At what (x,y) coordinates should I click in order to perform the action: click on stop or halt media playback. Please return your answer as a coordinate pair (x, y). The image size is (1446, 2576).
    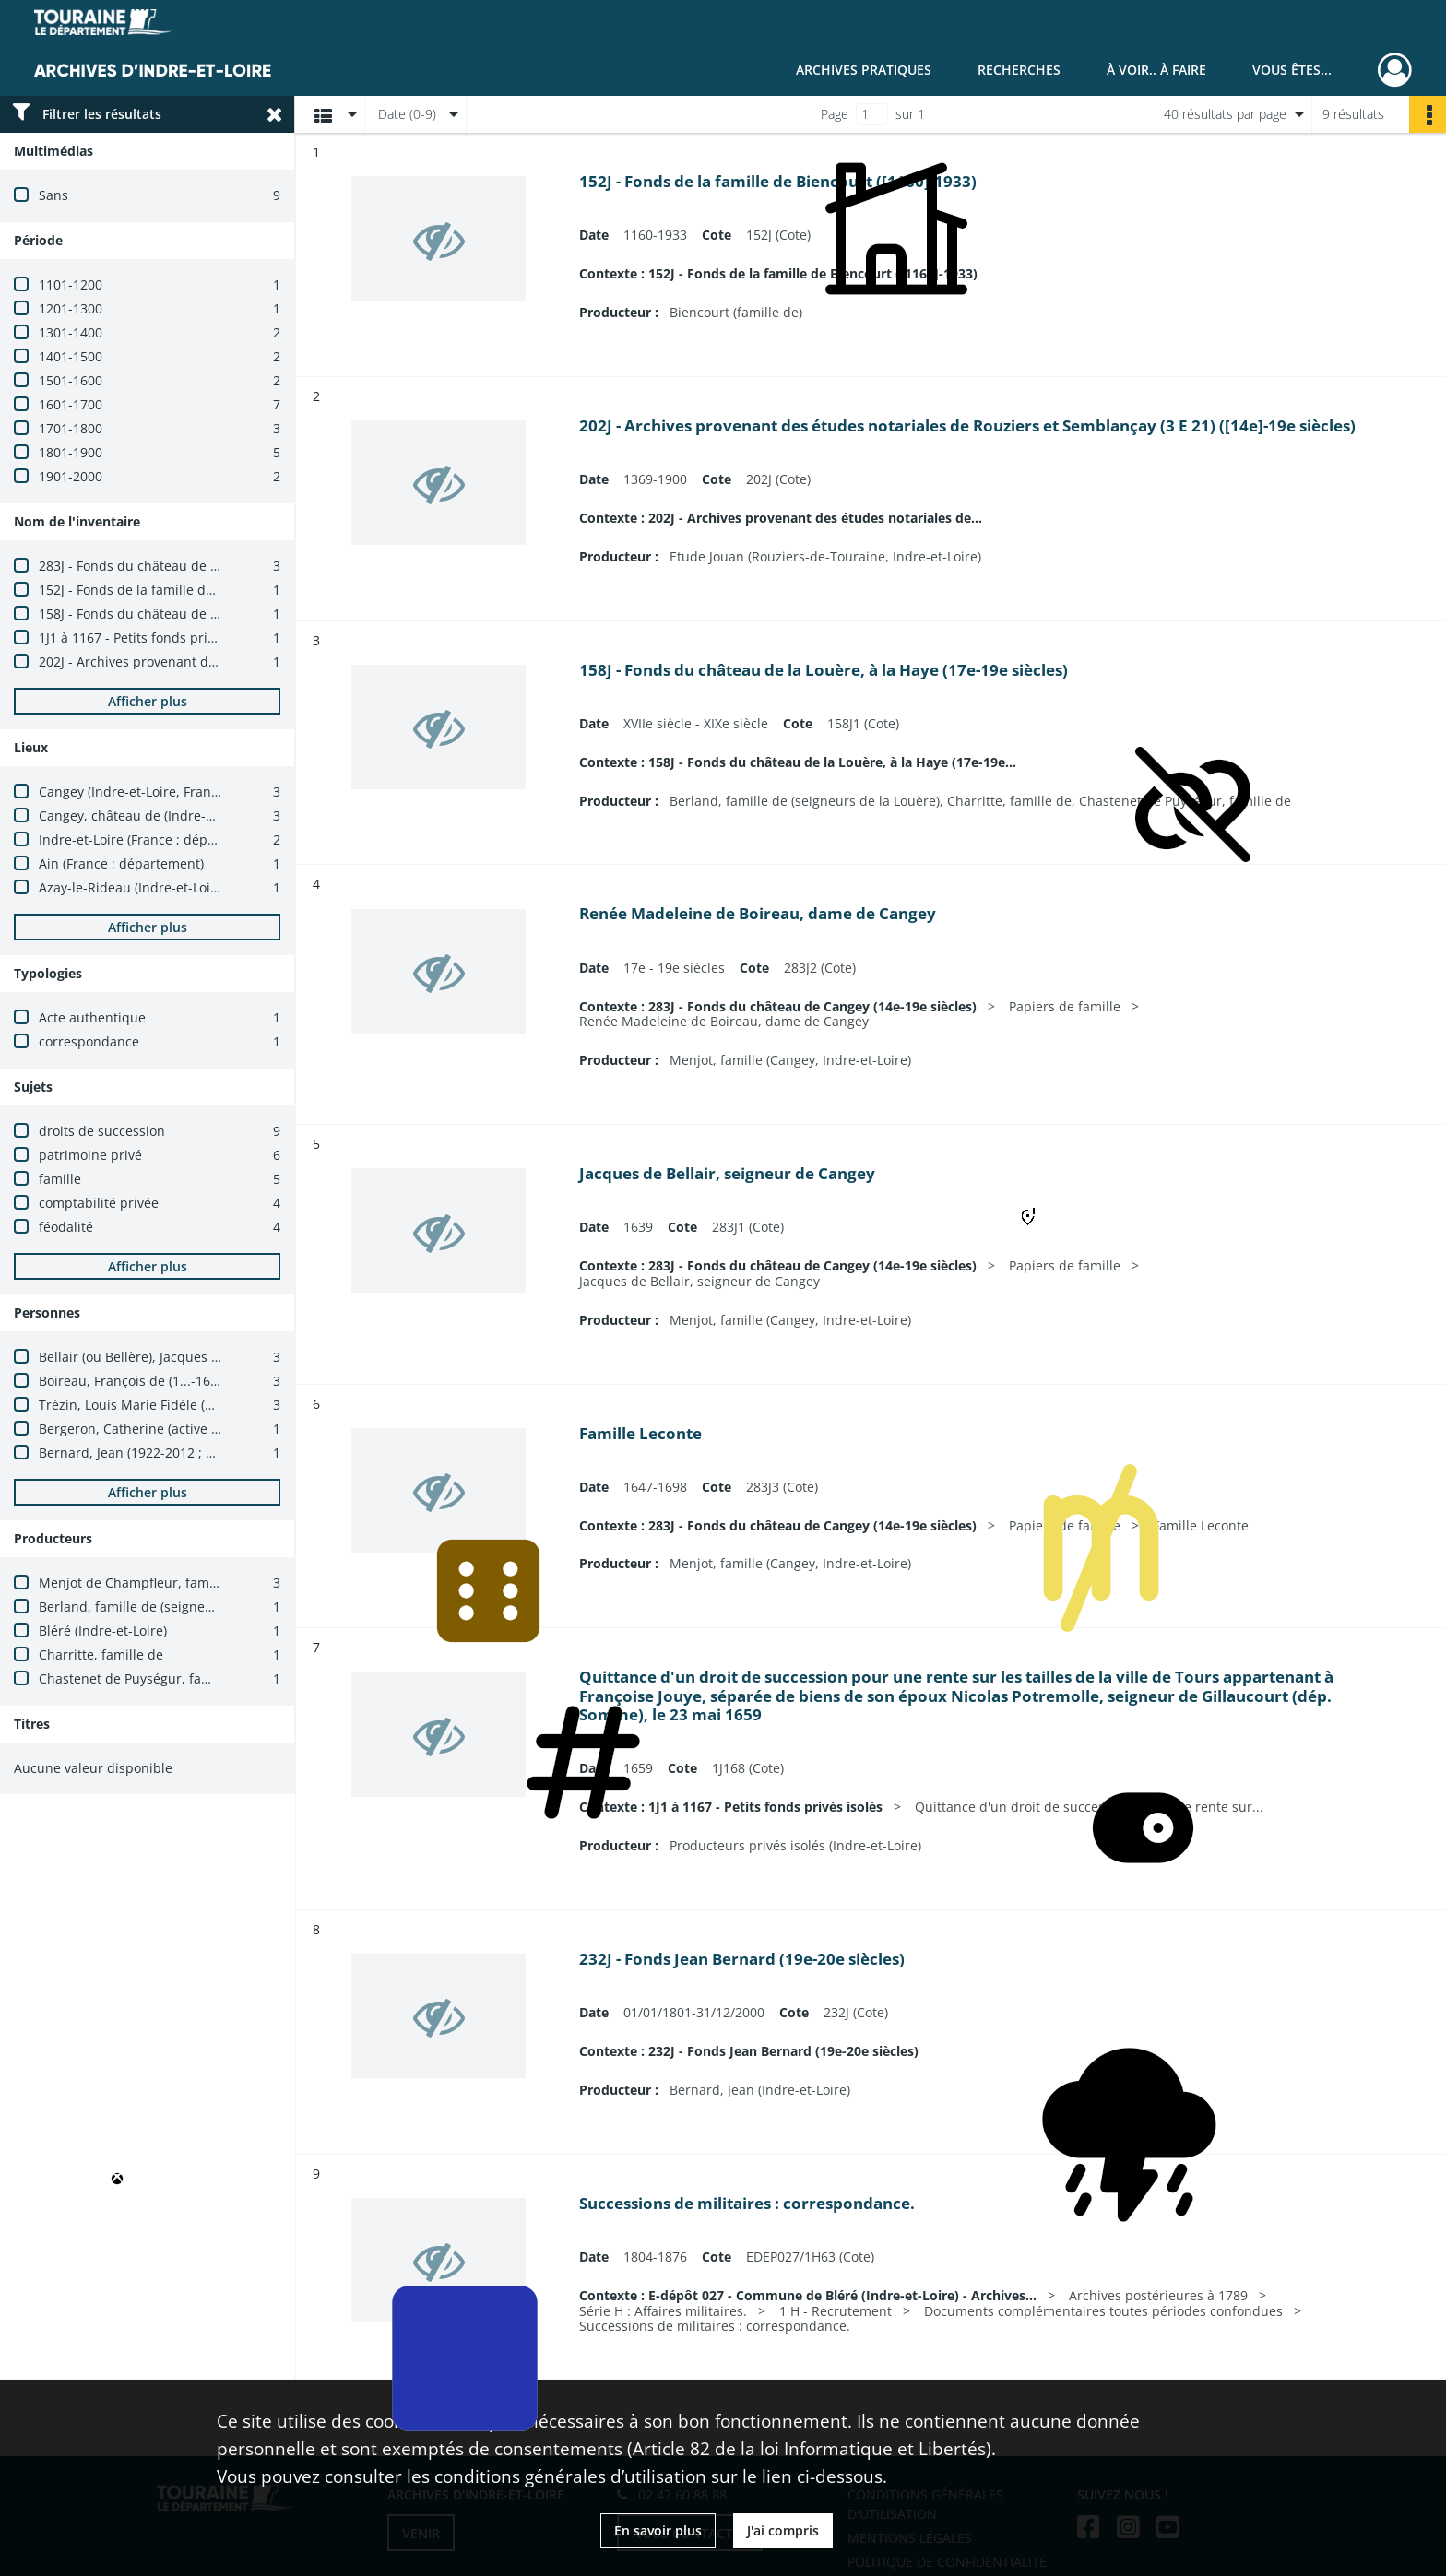
    Looking at the image, I should click on (465, 2358).